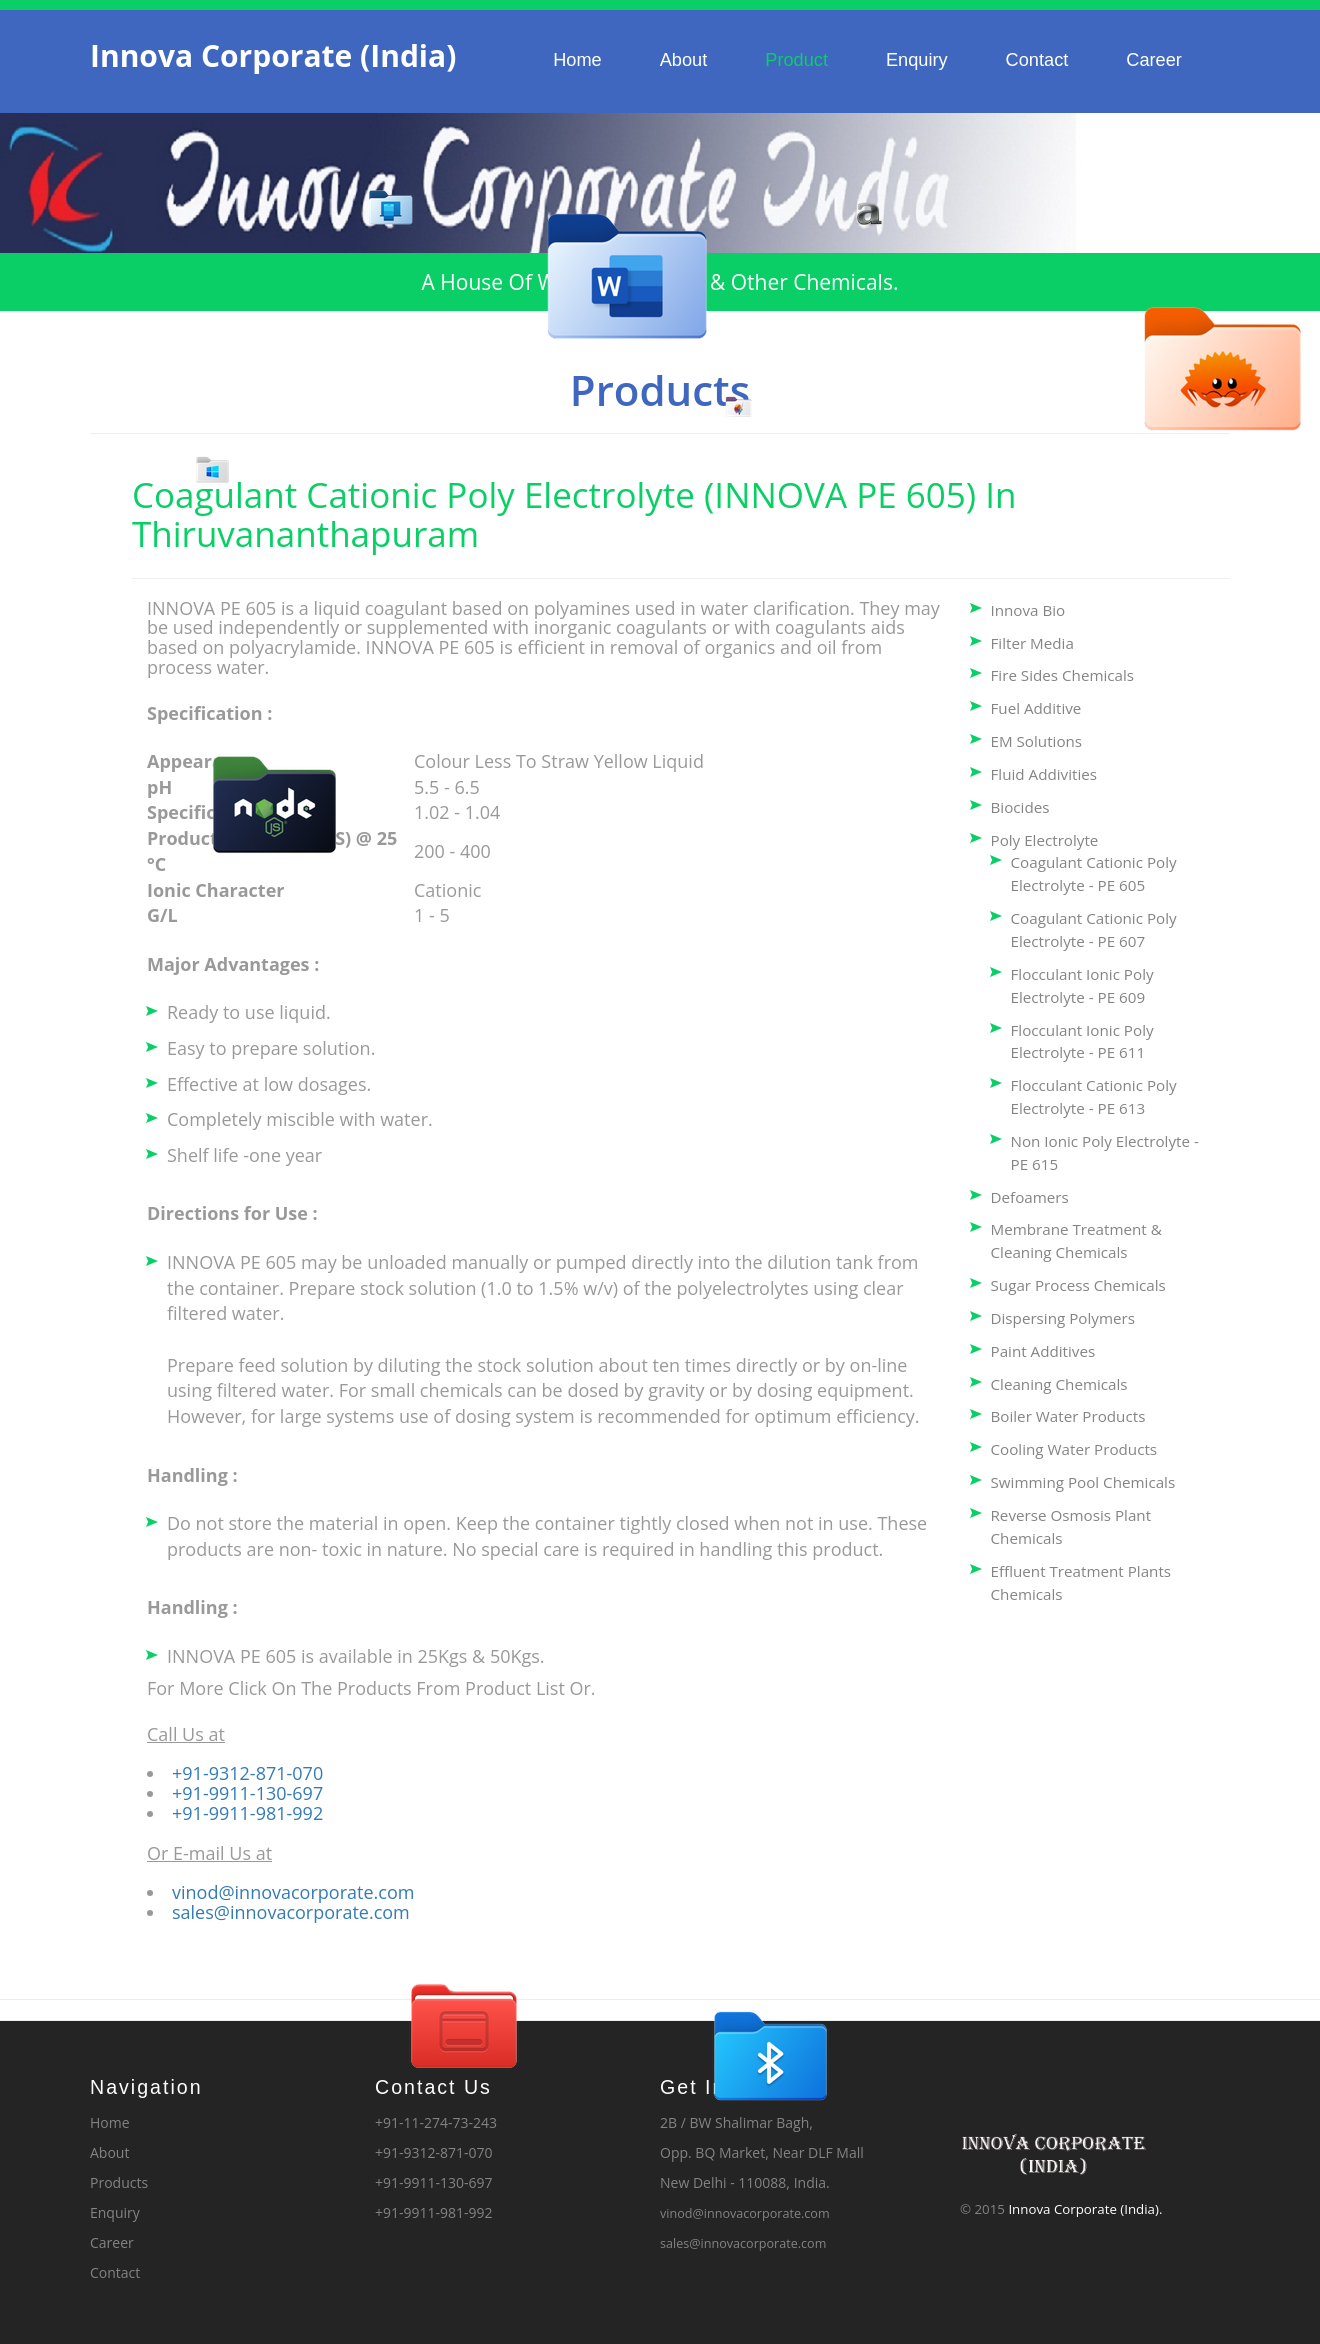 This screenshot has height=2344, width=1320. What do you see at coordinates (626, 280) in the screenshot?
I see `open folder containing Microsoft Word documents` at bounding box center [626, 280].